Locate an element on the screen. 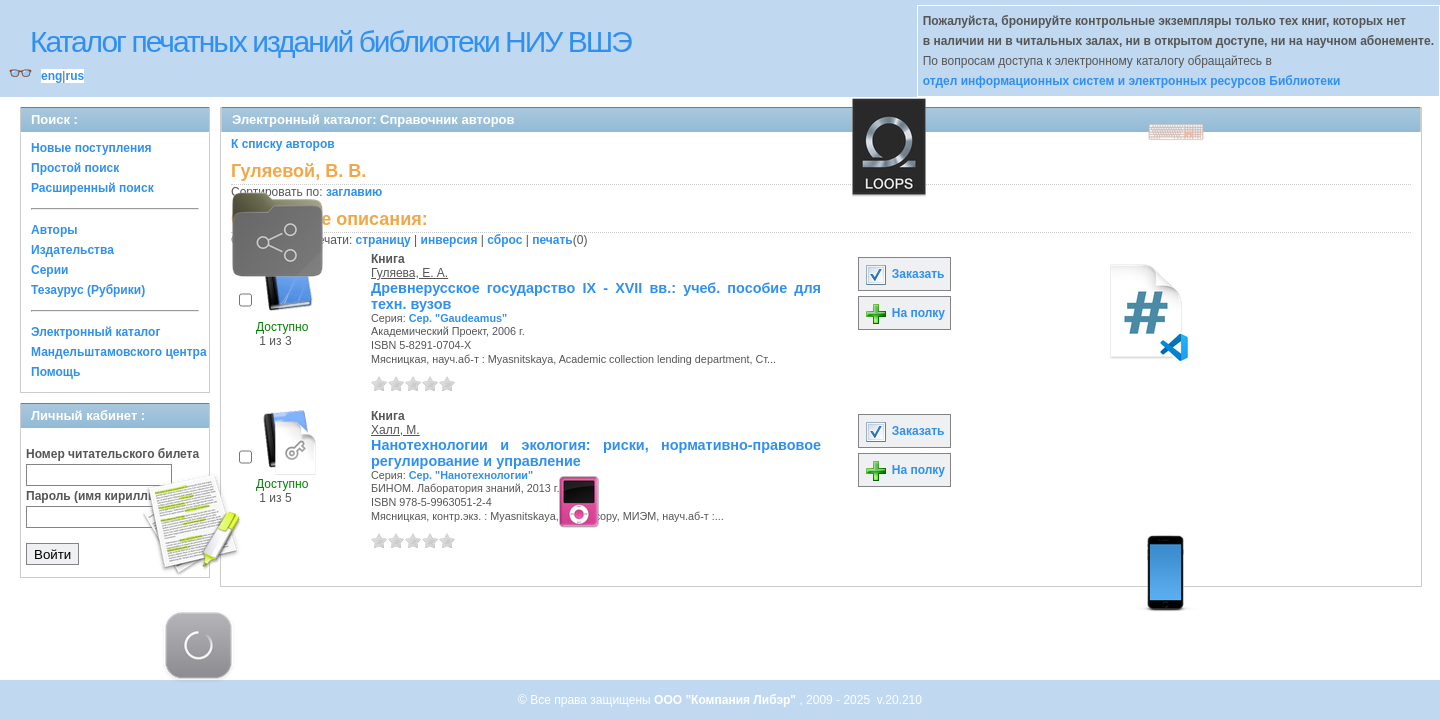 This screenshot has height=720, width=1440. access your public shared folder is located at coordinates (277, 234).